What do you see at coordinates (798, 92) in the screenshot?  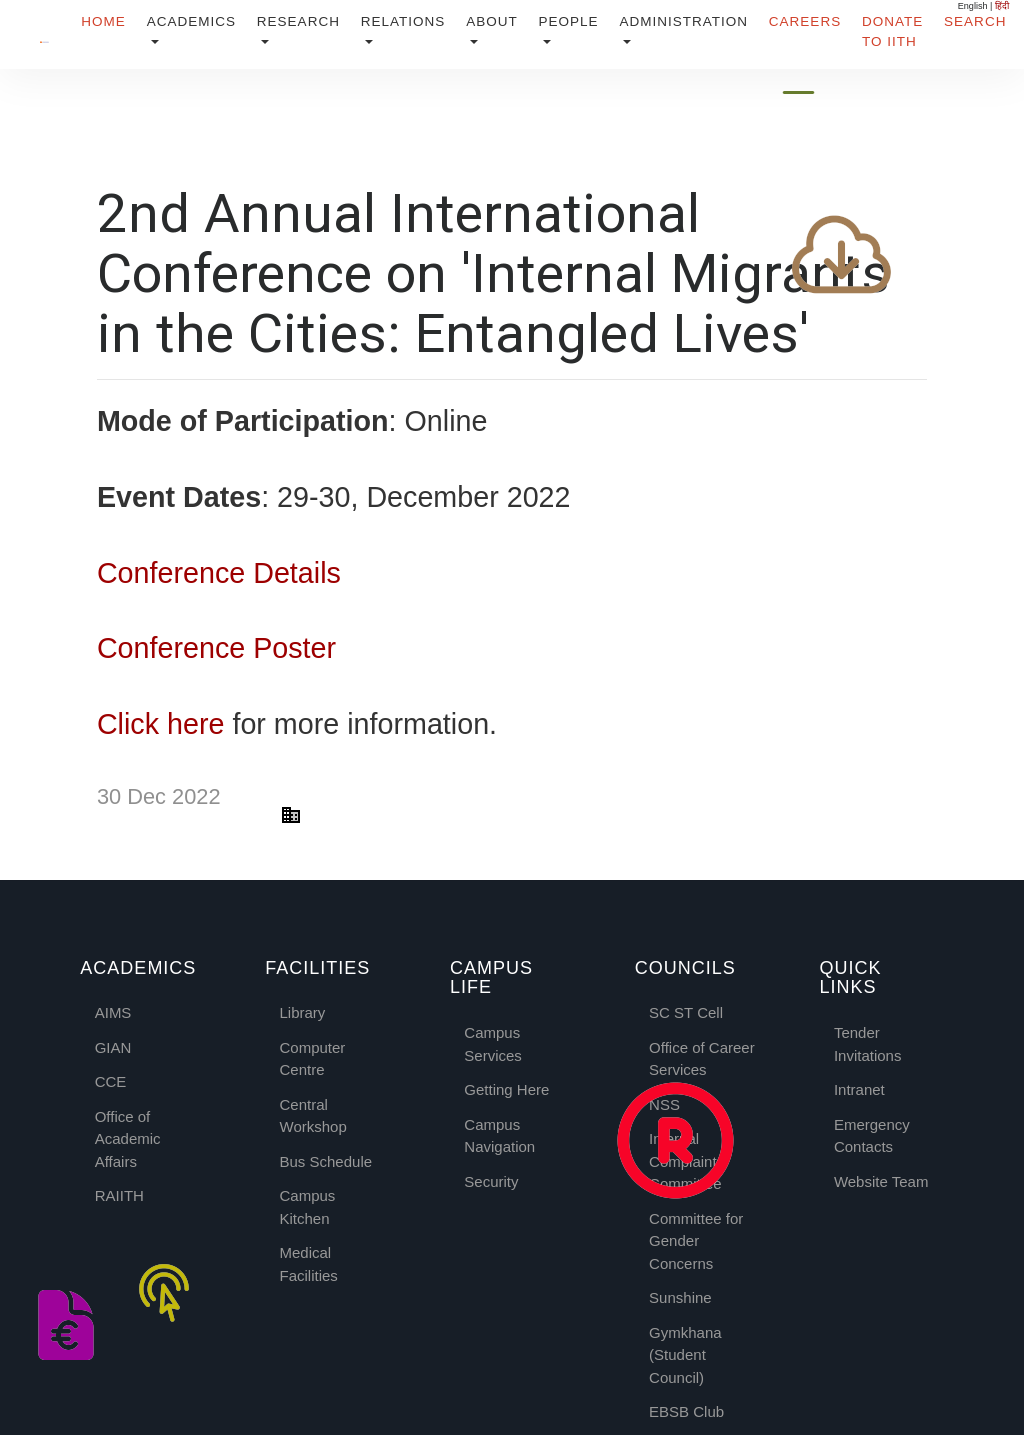 I see `decrease quantity or value` at bounding box center [798, 92].